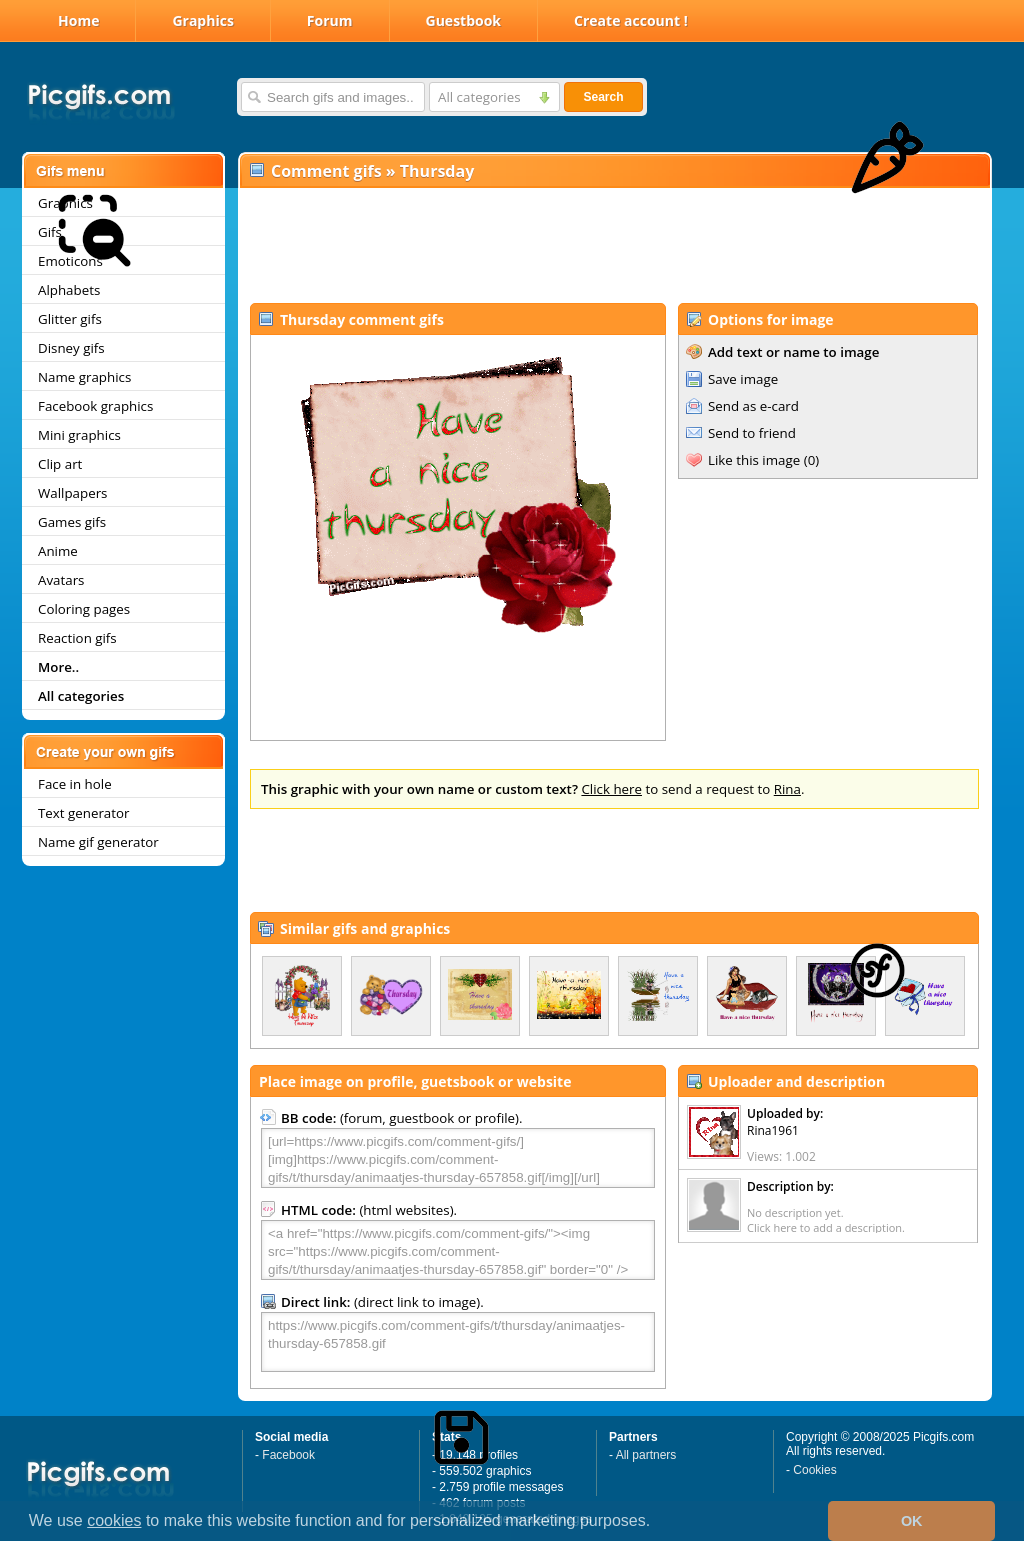 This screenshot has width=1024, height=1541. What do you see at coordinates (877, 970) in the screenshot?
I see `symfony framework logo` at bounding box center [877, 970].